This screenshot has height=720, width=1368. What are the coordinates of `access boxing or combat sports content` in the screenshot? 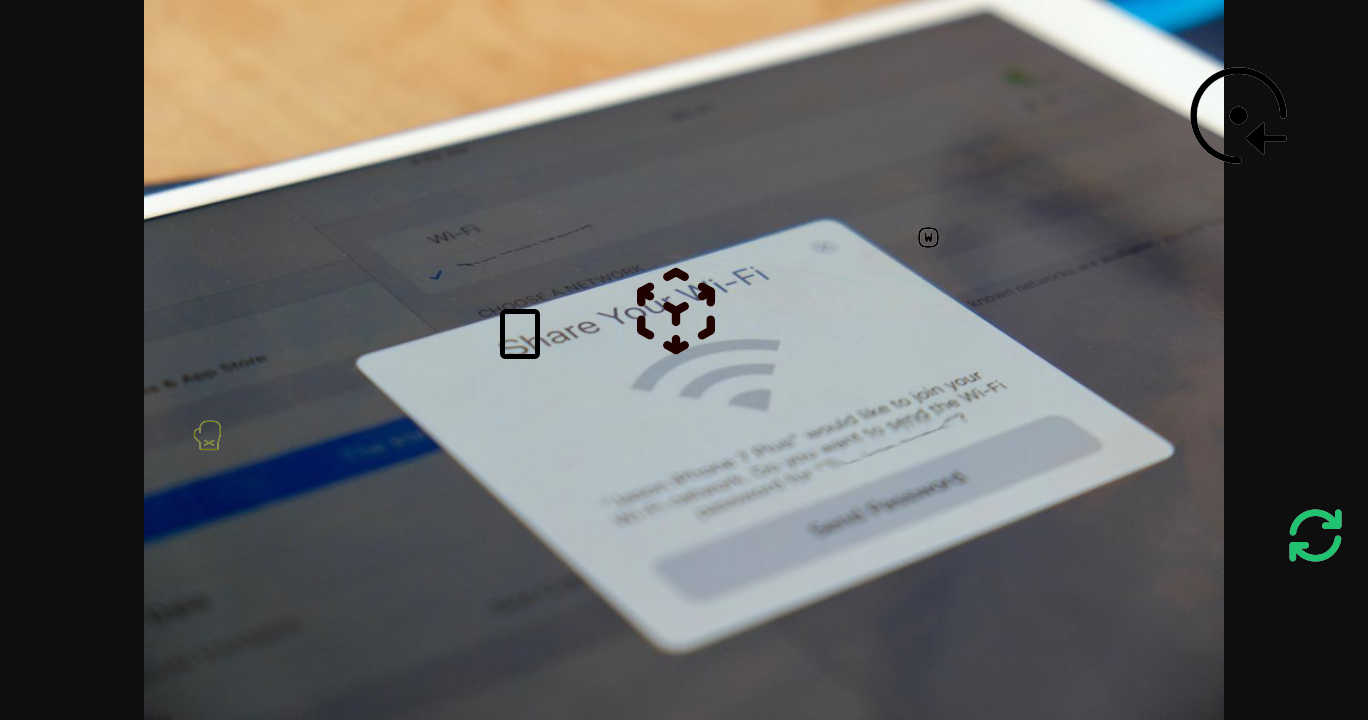 It's located at (208, 436).